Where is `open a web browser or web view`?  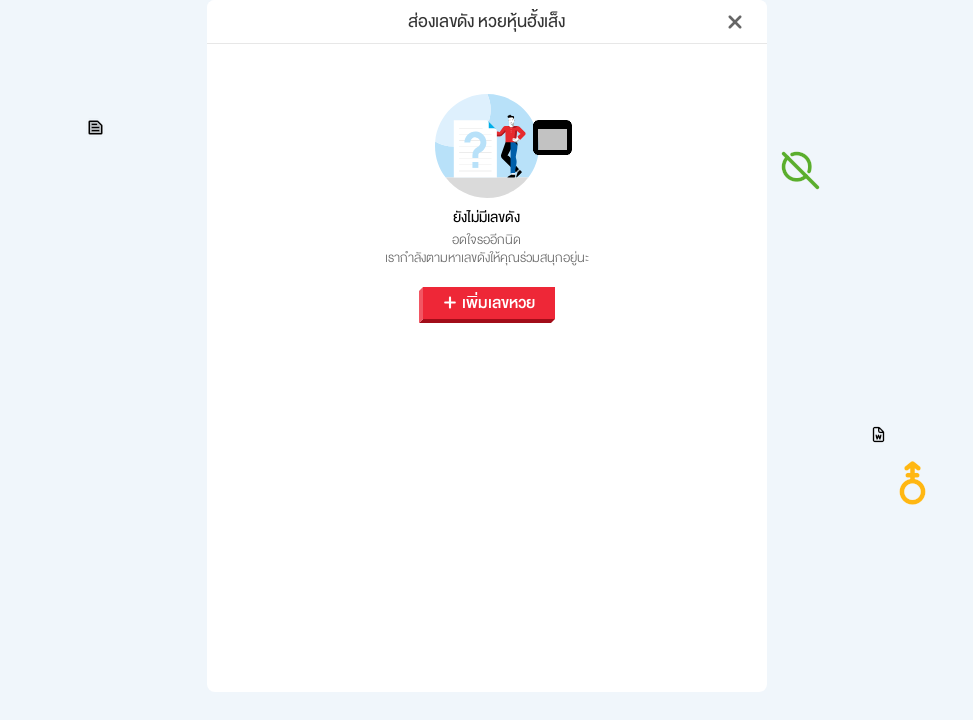 open a web browser or web view is located at coordinates (552, 137).